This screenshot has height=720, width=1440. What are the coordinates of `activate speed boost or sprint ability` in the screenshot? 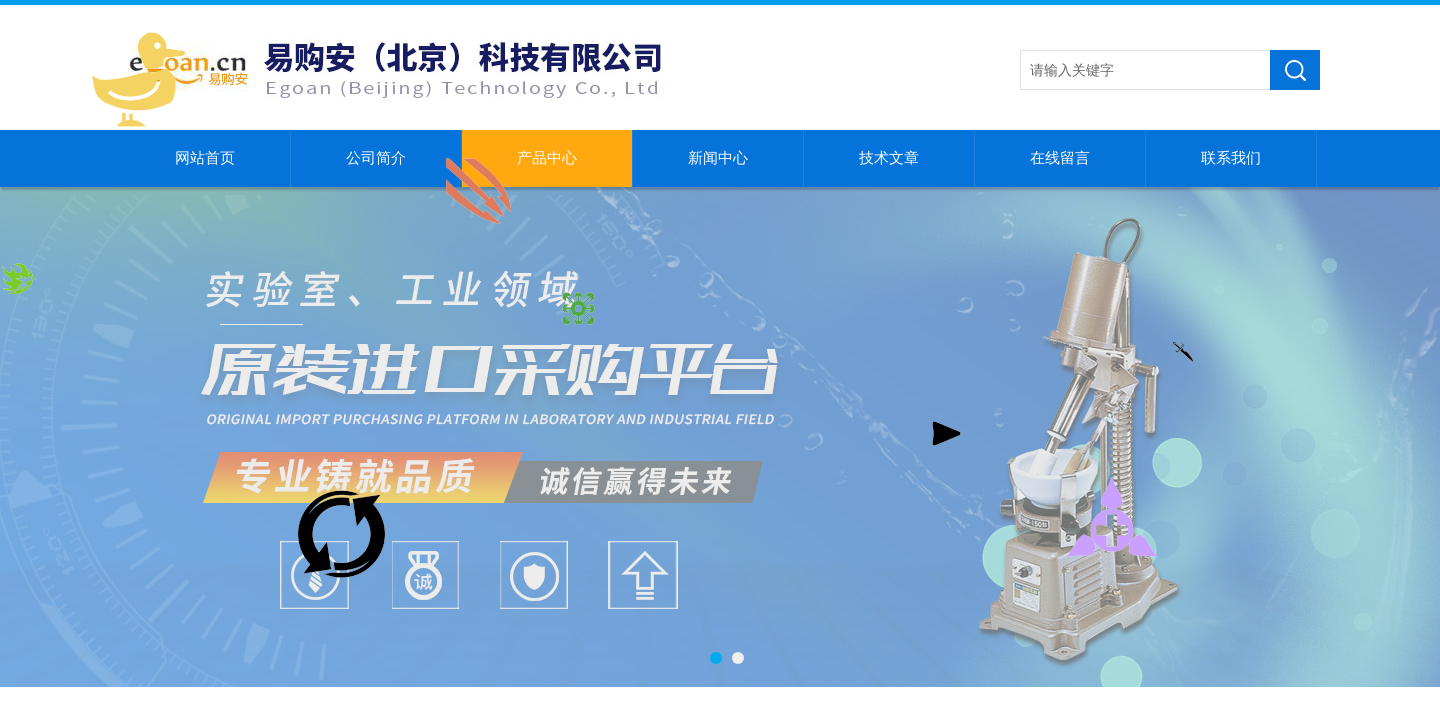 It's located at (17, 278).